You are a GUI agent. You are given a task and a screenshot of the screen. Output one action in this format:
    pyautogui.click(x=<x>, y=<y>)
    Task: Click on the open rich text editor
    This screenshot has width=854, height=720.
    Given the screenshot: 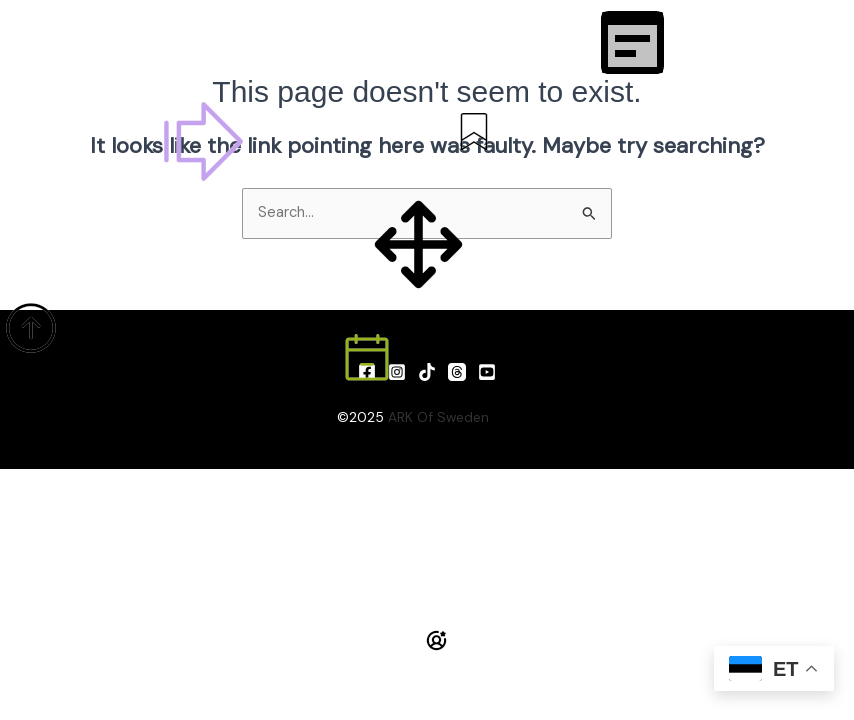 What is the action you would take?
    pyautogui.click(x=632, y=42)
    